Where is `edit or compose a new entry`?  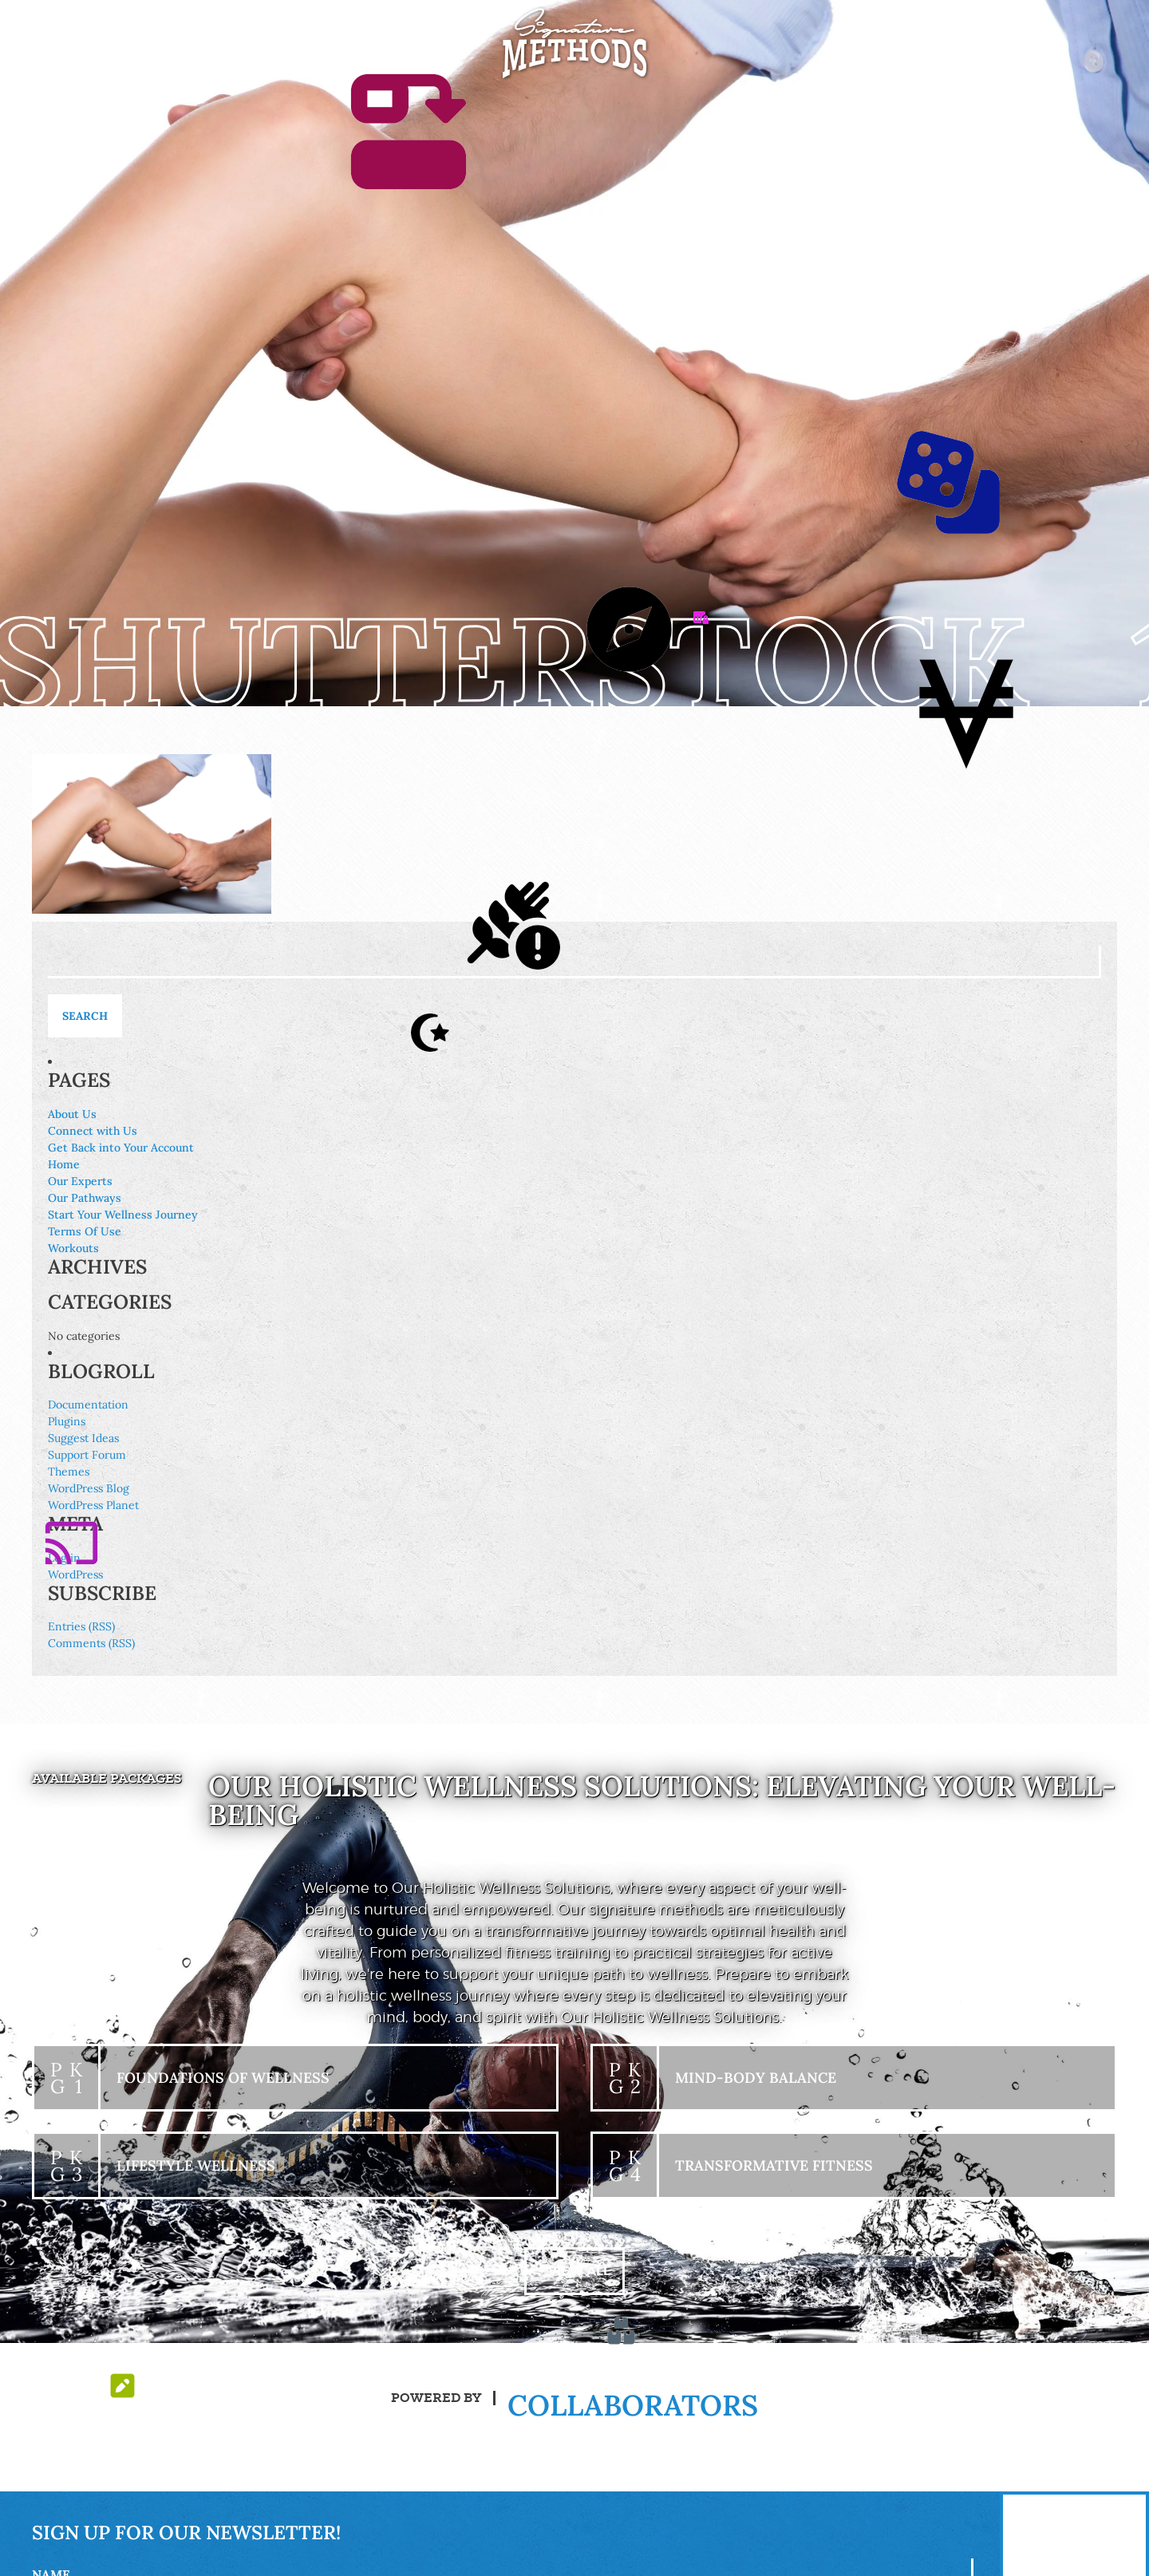 edit or compose a new entry is located at coordinates (122, 2385).